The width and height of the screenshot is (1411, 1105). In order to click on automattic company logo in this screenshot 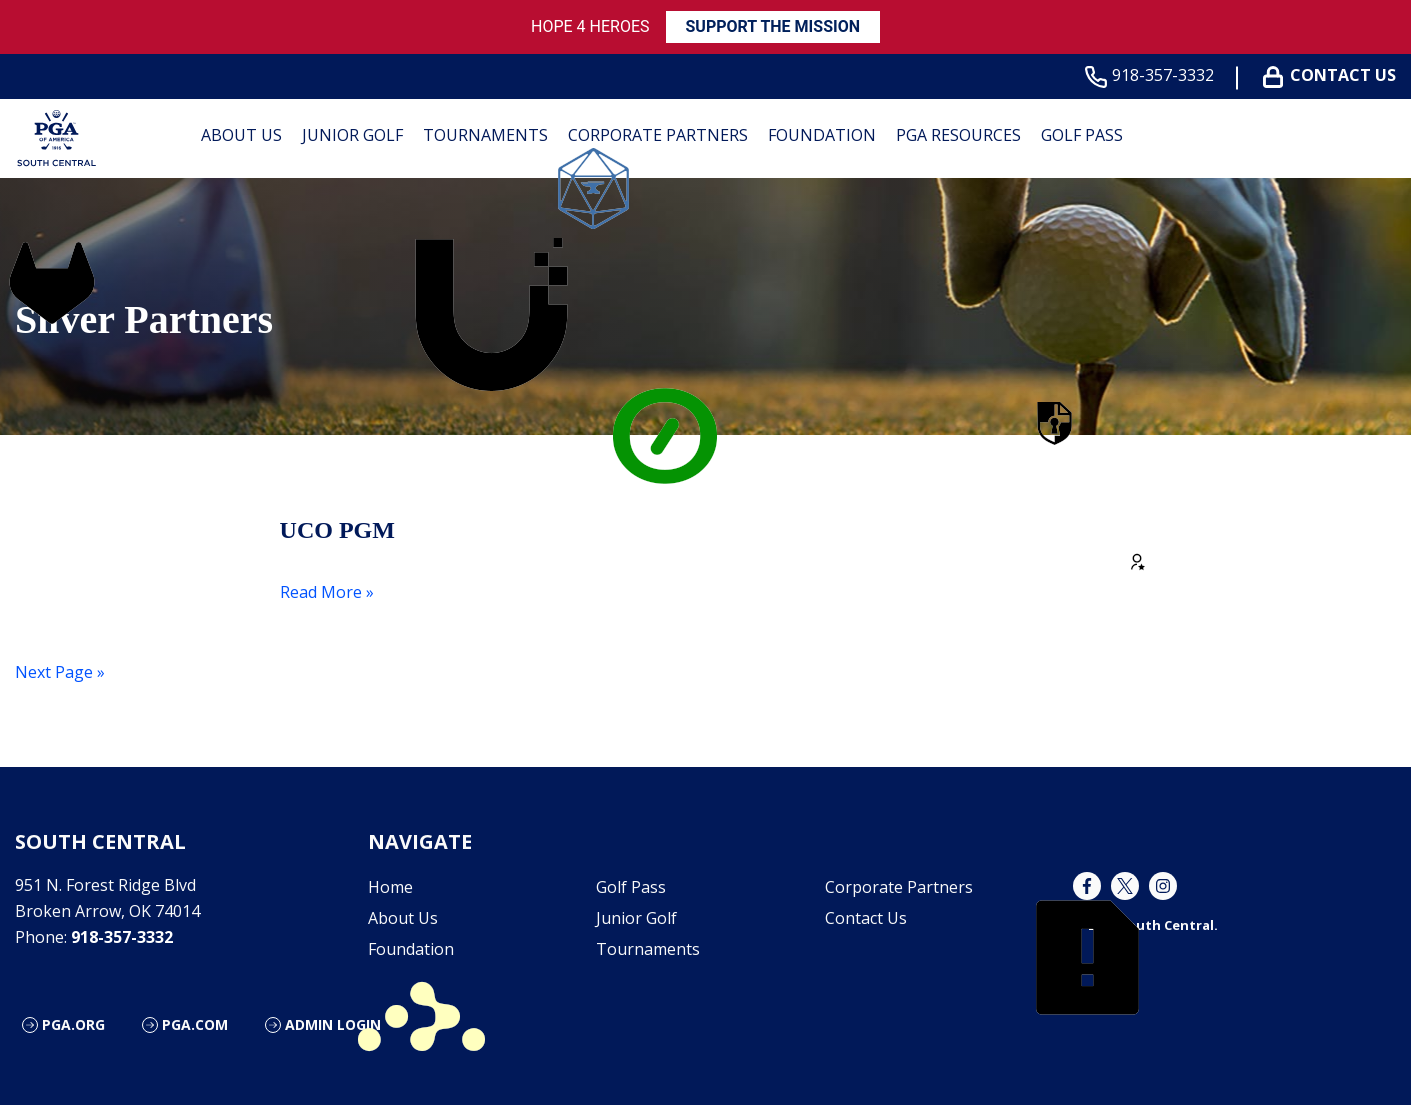, I will do `click(665, 436)`.